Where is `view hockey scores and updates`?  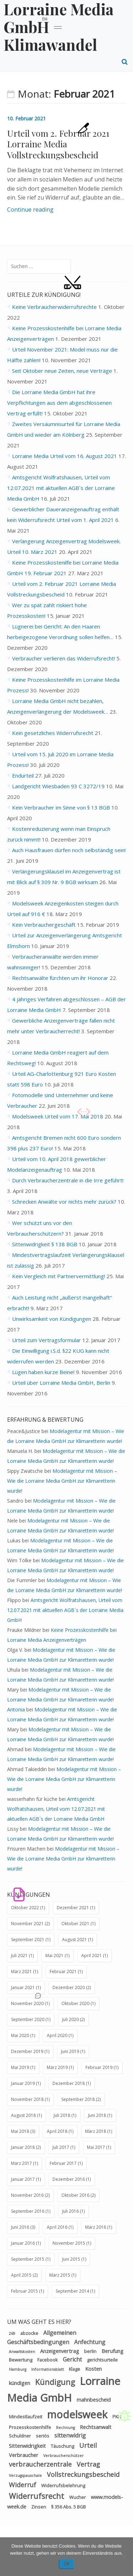 view hockey scores and updates is located at coordinates (72, 282).